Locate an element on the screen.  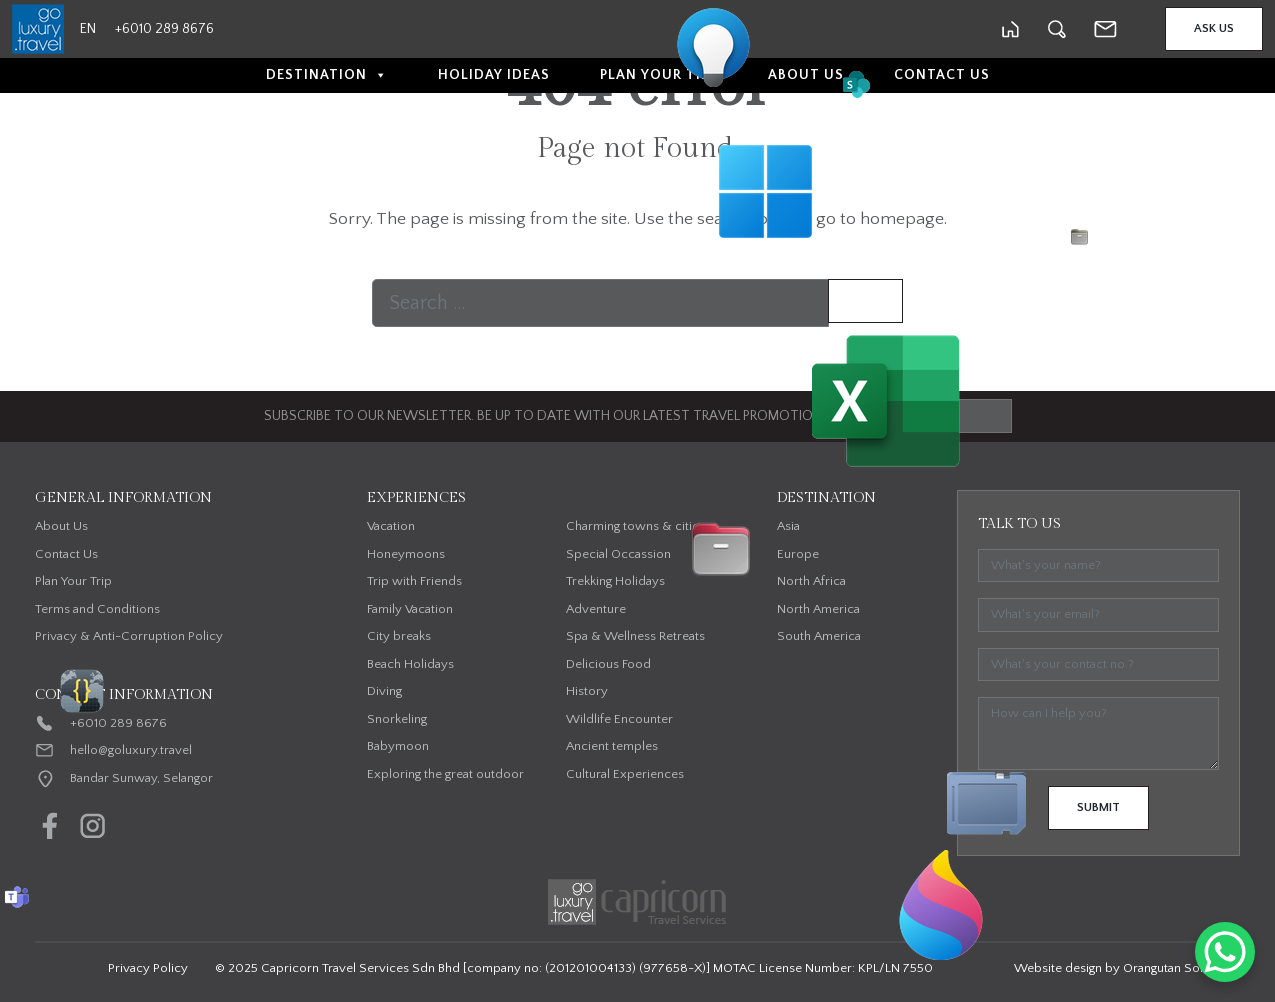
open Paint 3D application is located at coordinates (941, 905).